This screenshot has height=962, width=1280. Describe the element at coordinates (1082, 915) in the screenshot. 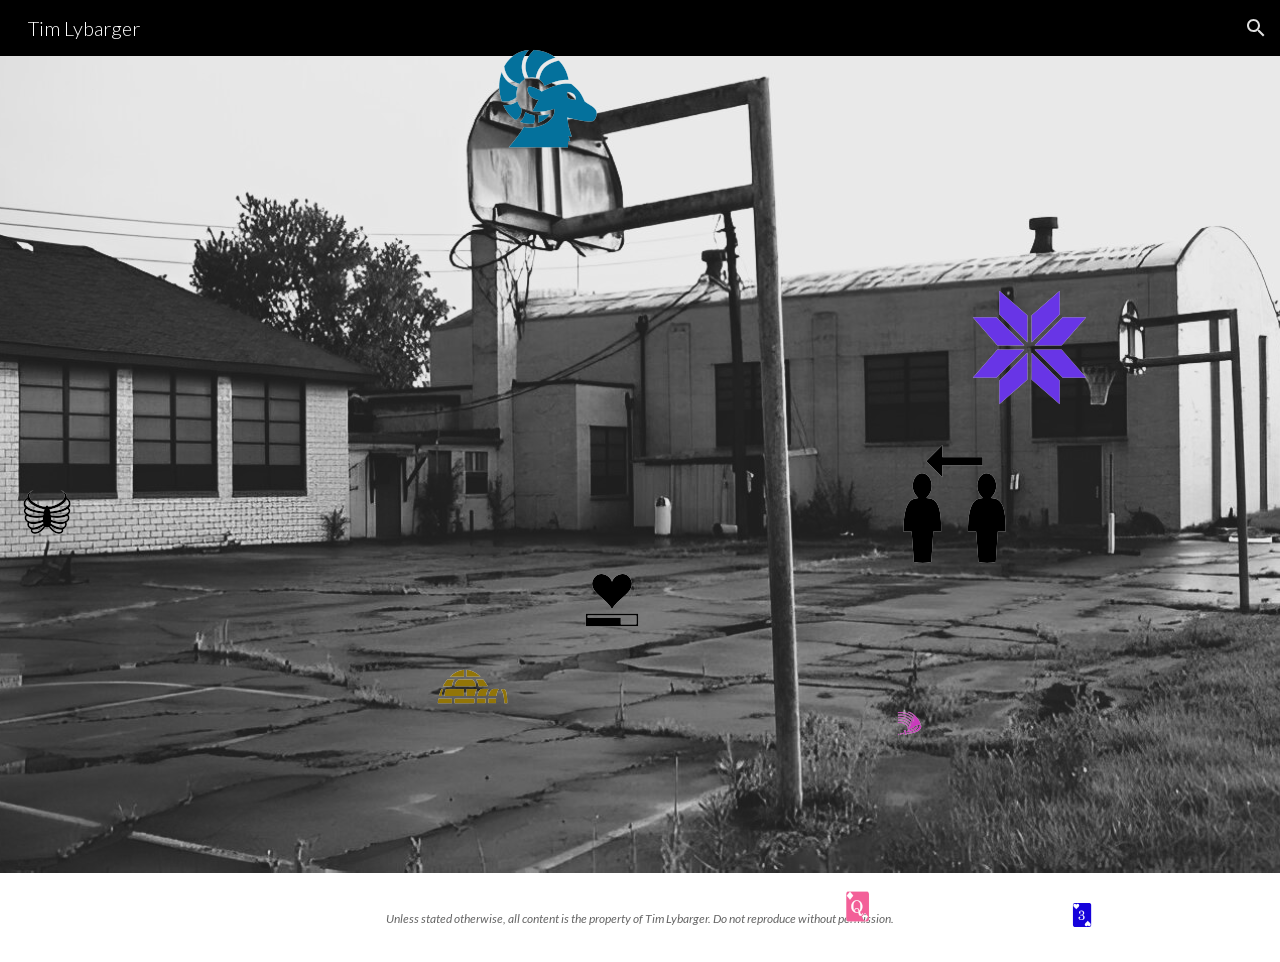

I see `play the three of hearts card` at that location.